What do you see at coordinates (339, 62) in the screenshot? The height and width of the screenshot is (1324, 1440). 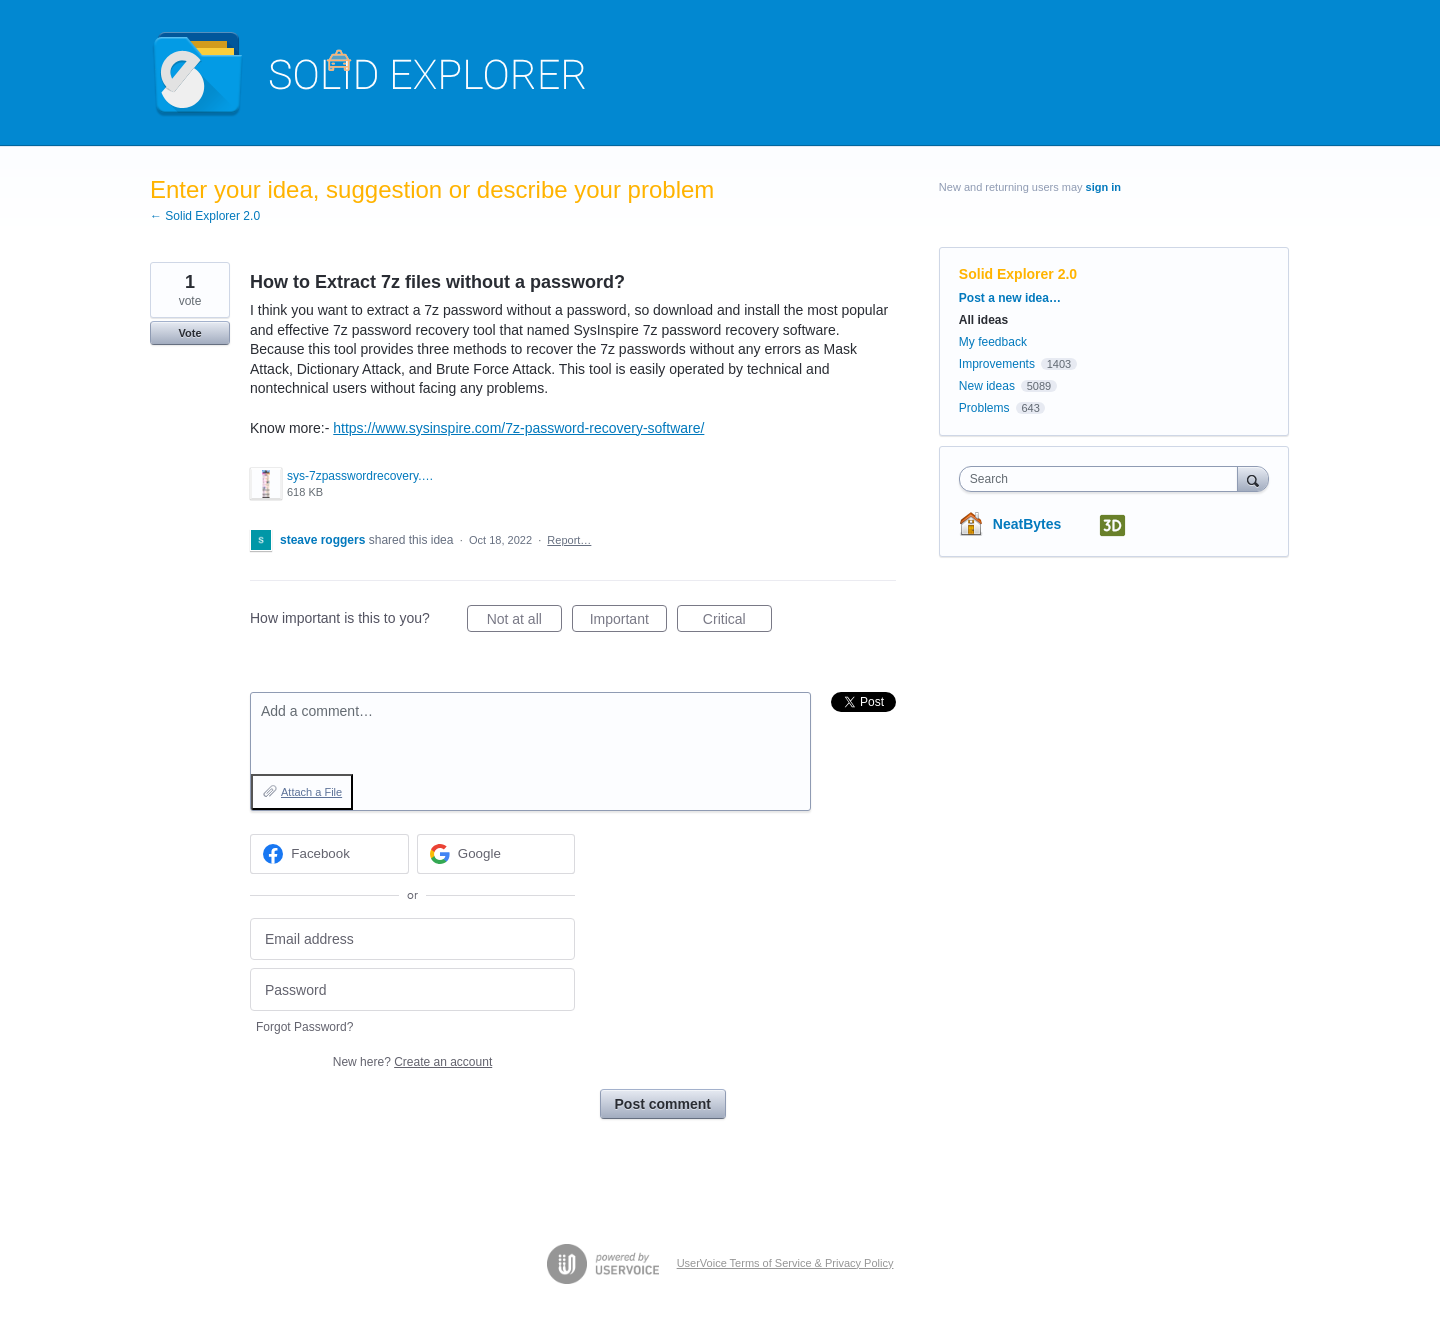 I see `request a taxi or ride service` at bounding box center [339, 62].